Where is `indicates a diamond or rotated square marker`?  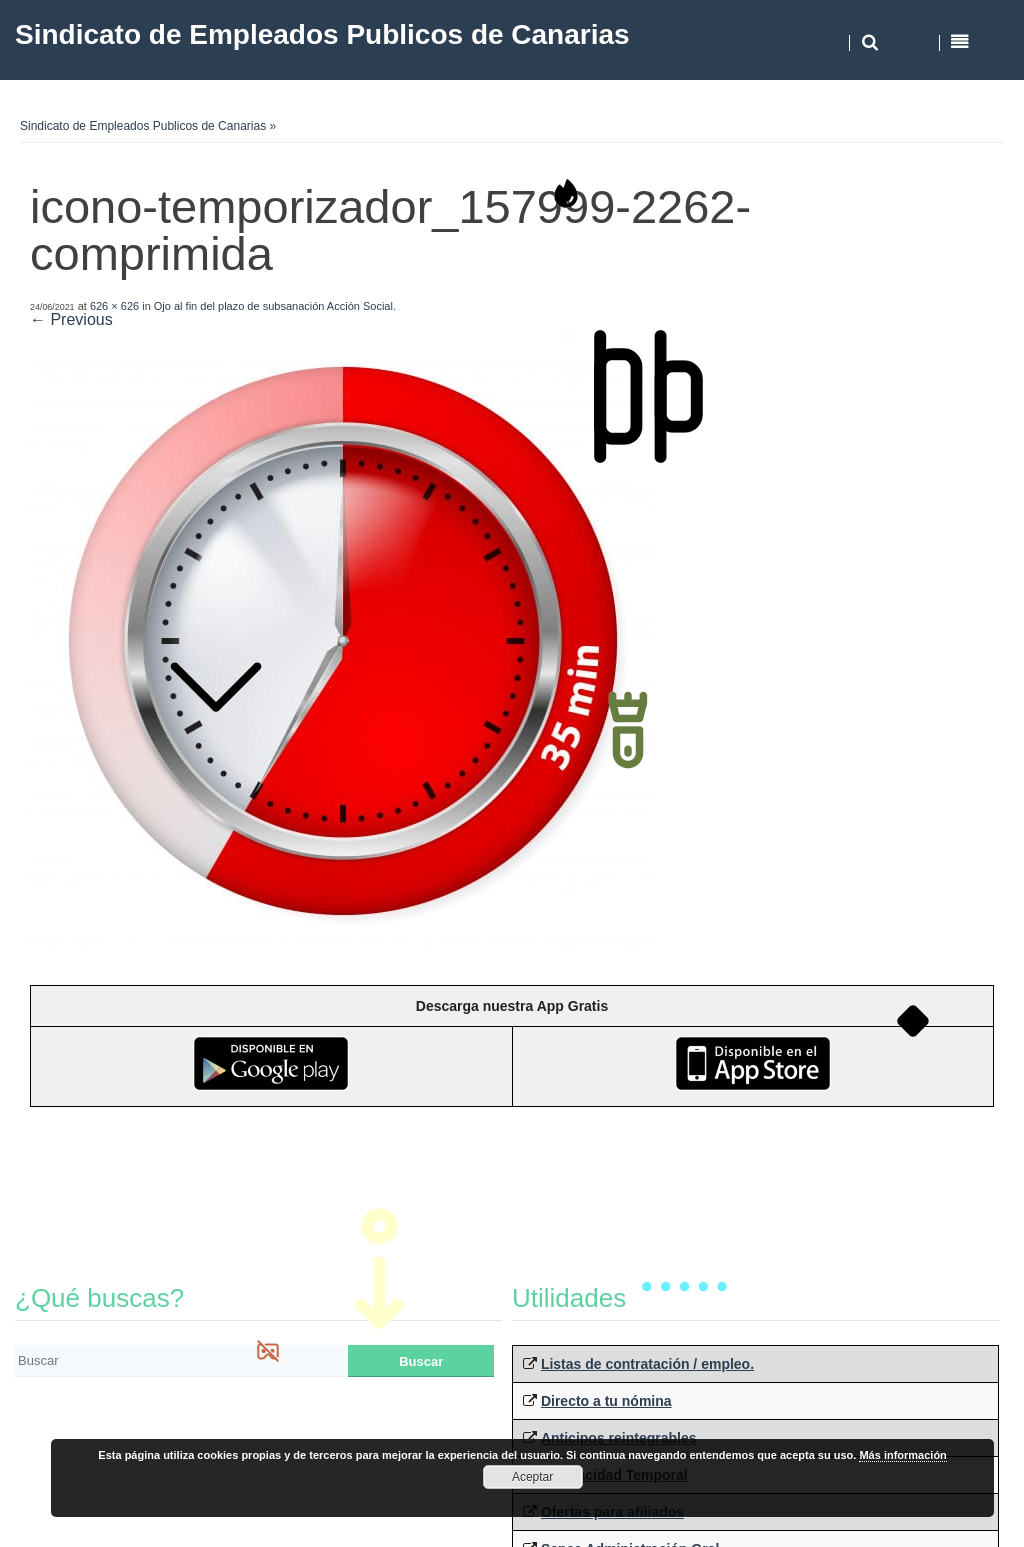 indicates a diamond or rotated square marker is located at coordinates (913, 1021).